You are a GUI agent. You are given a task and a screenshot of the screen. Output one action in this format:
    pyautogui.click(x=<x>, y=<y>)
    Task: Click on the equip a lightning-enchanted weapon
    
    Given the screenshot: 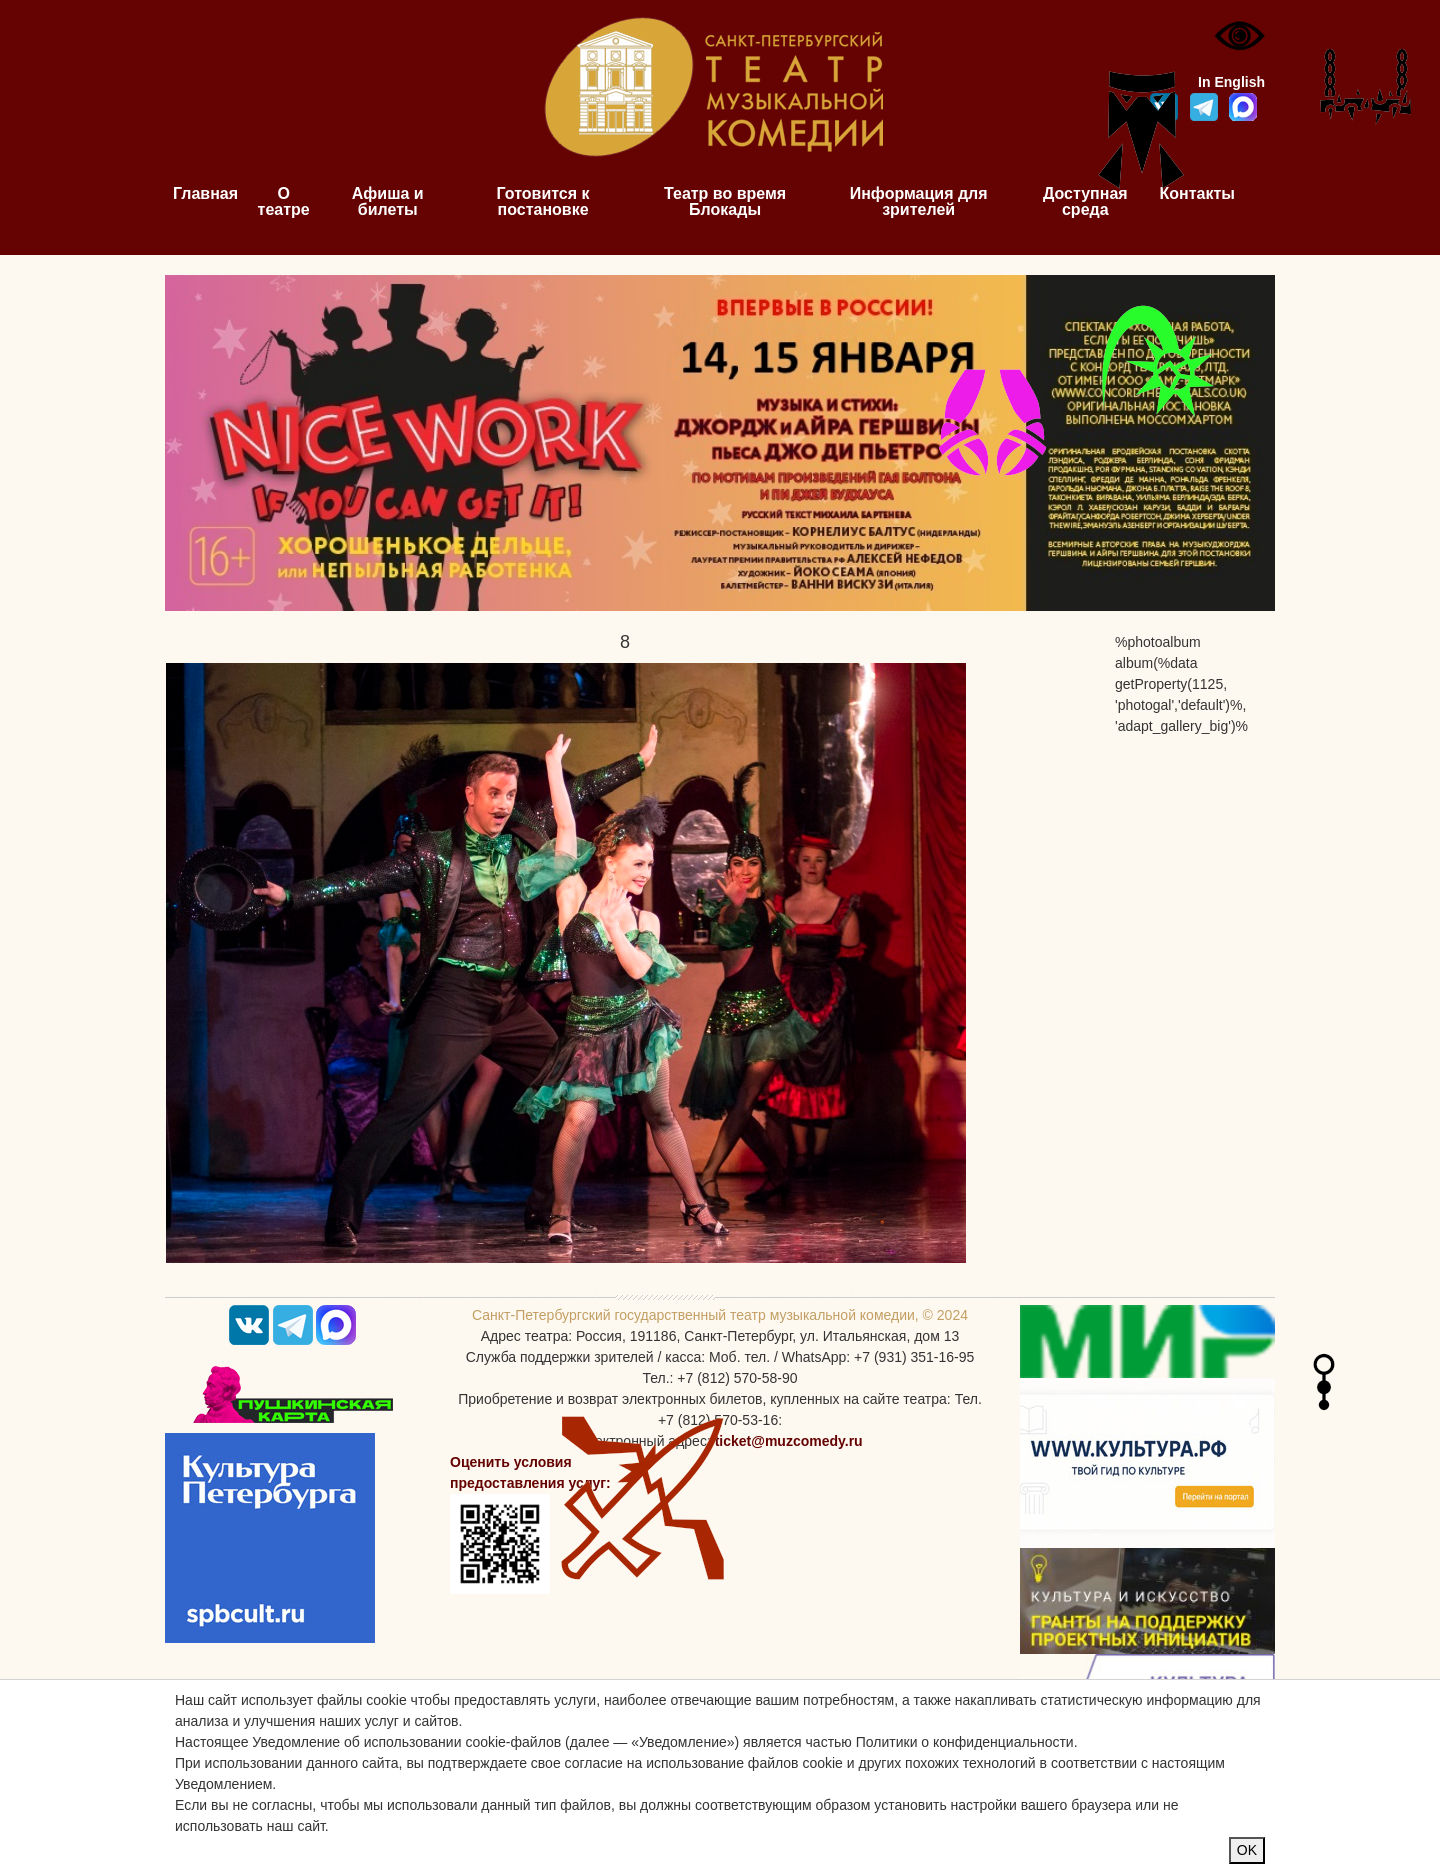 What is the action you would take?
    pyautogui.click(x=643, y=1498)
    